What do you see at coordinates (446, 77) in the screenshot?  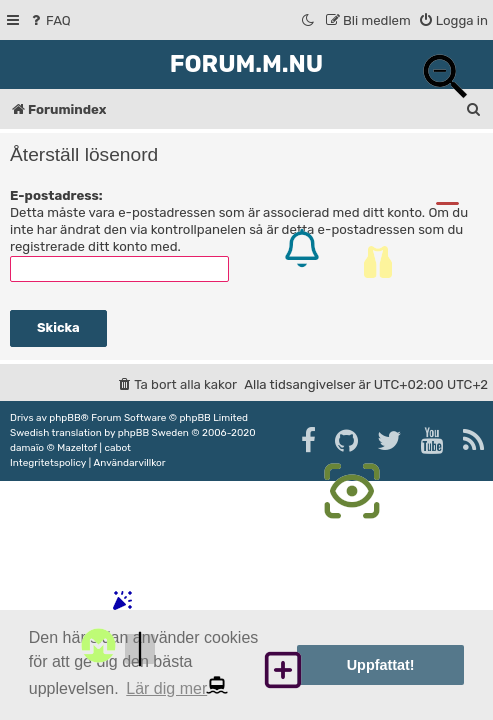 I see `zoom out to see more of the view` at bounding box center [446, 77].